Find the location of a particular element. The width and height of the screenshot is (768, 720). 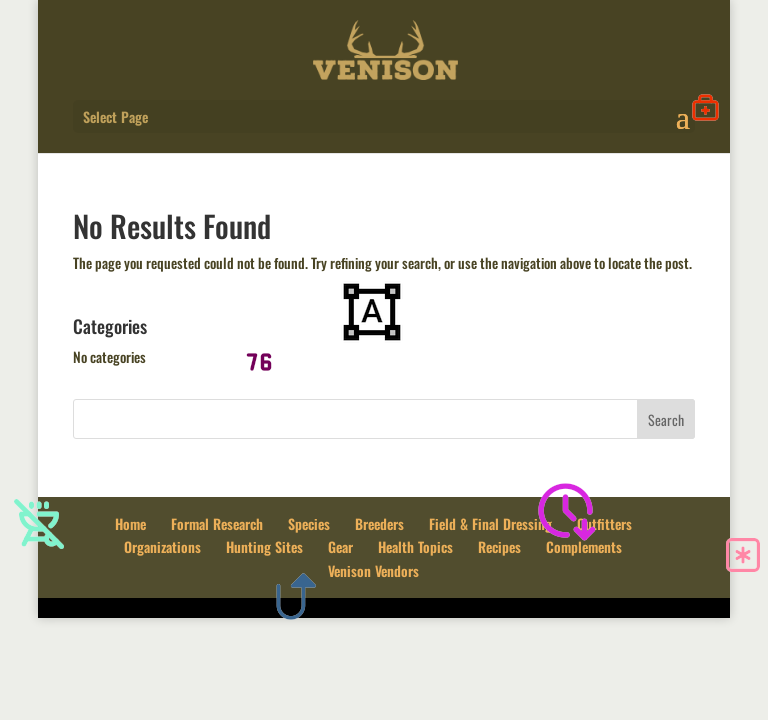

access API keys or secrets is located at coordinates (743, 555).